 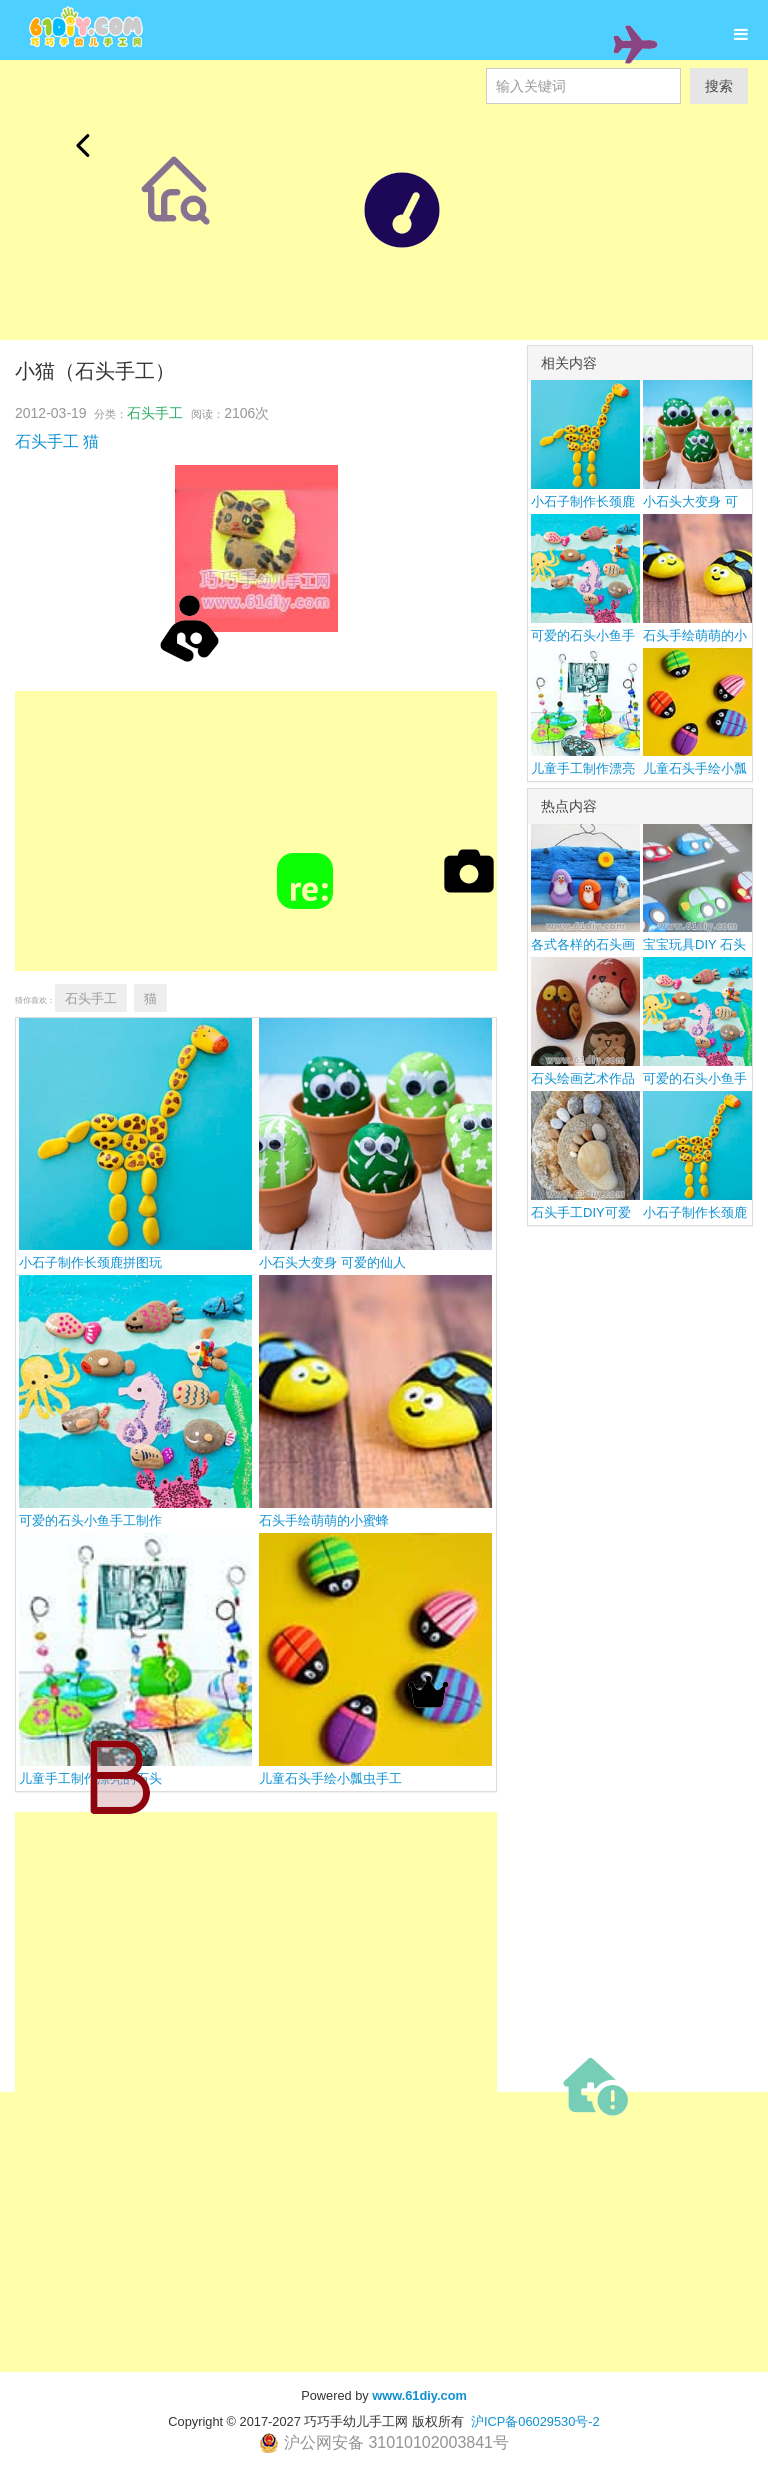 I want to click on enable airplane mode, so click(x=635, y=44).